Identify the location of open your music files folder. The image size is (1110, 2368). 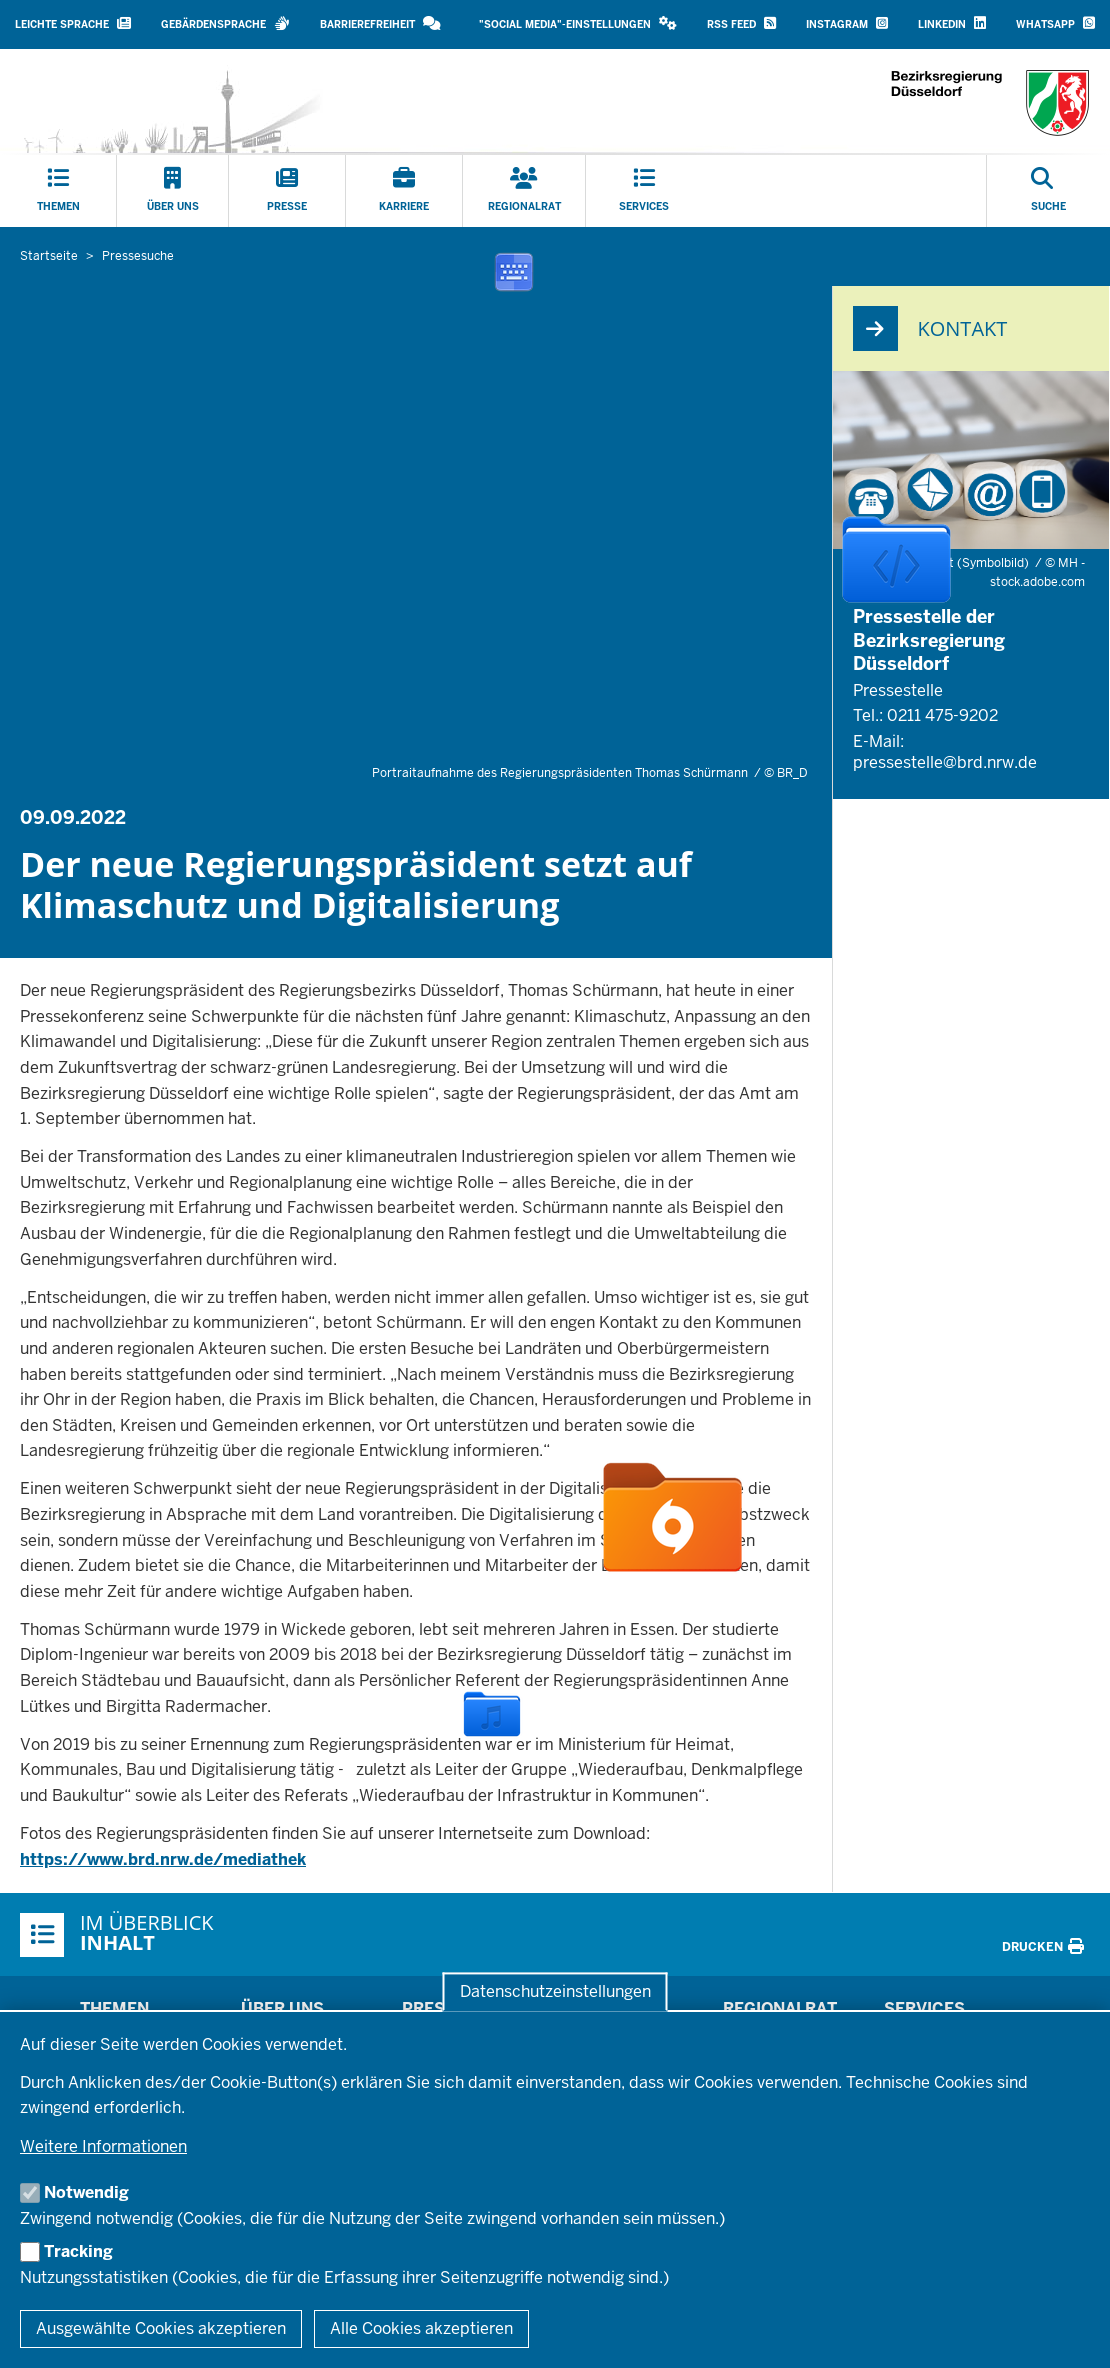
(492, 1714).